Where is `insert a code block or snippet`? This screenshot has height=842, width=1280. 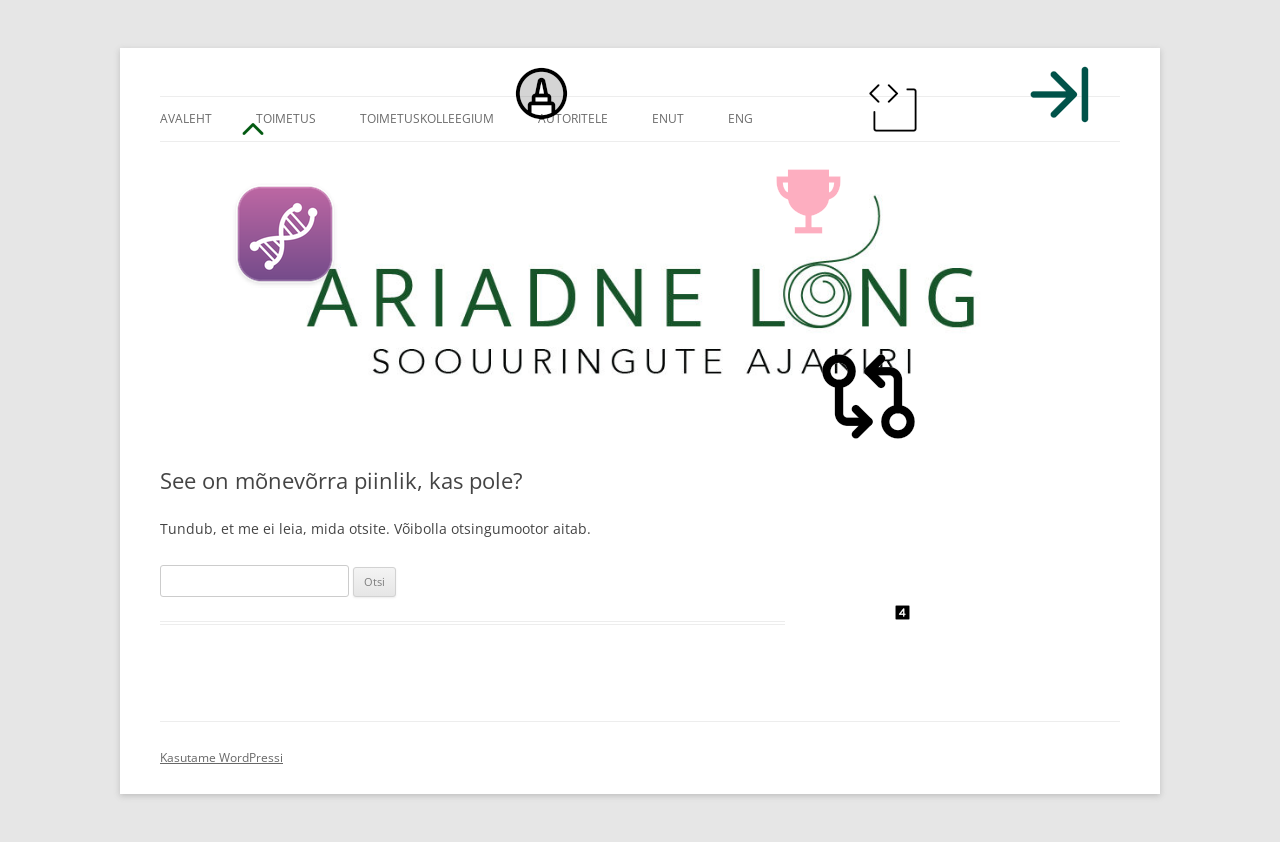
insert a code block or snippet is located at coordinates (895, 110).